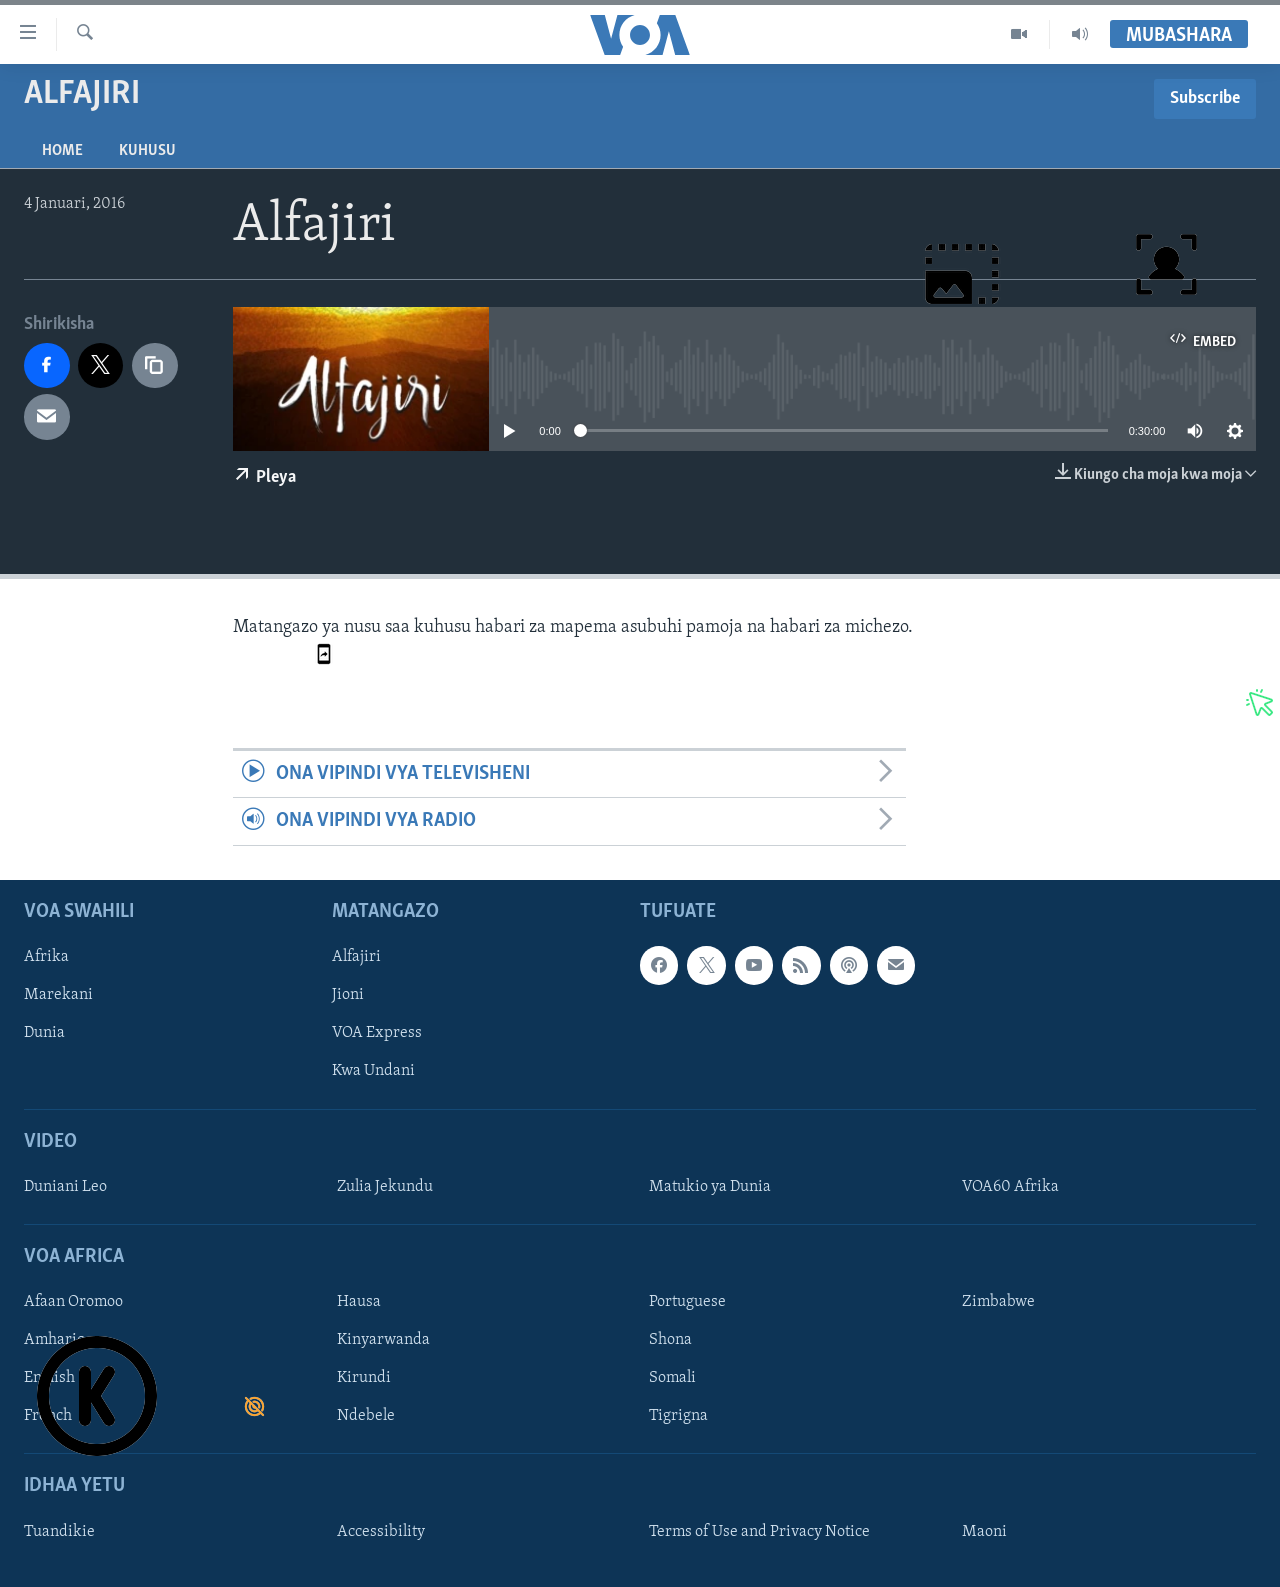 The height and width of the screenshot is (1587, 1280). What do you see at coordinates (1261, 704) in the screenshot?
I see `click or tap to interact` at bounding box center [1261, 704].